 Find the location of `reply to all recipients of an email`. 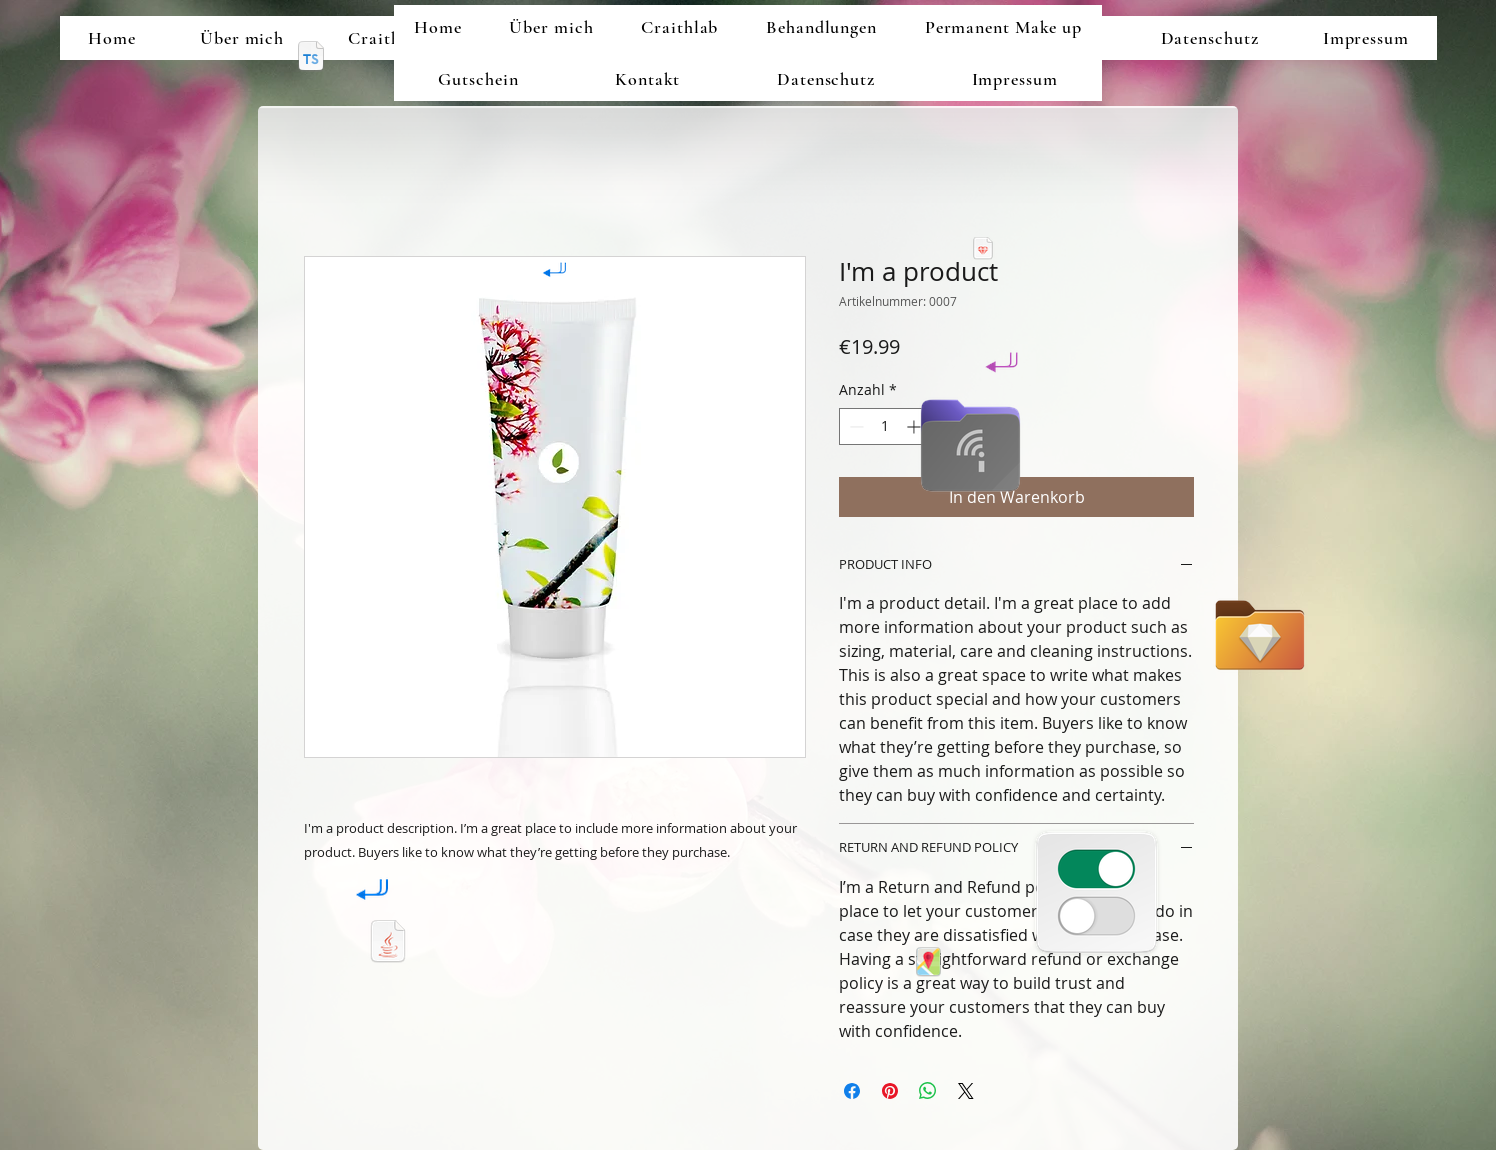

reply to all recipients of an email is located at coordinates (371, 887).